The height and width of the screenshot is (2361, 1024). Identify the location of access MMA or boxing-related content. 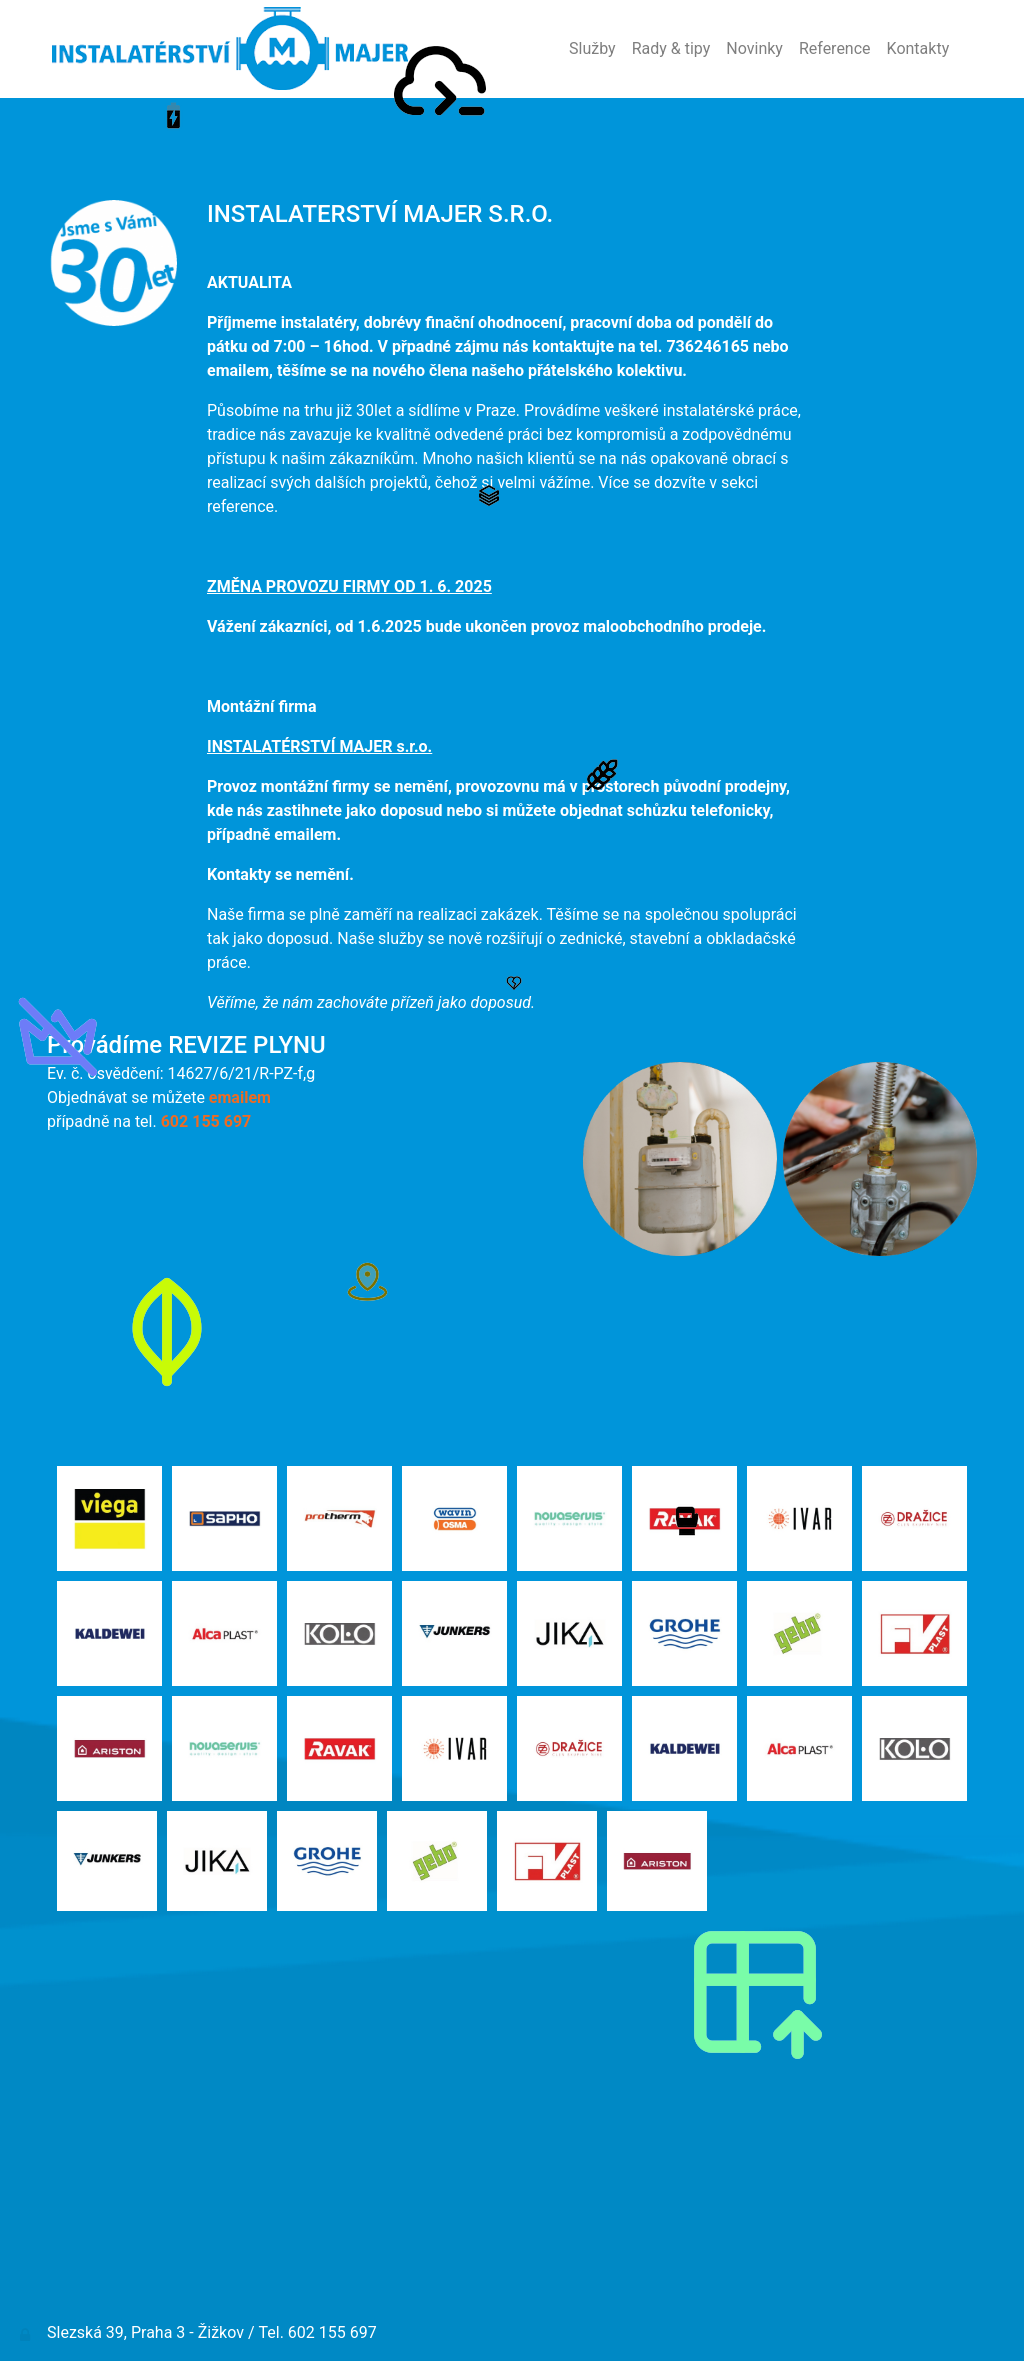
(687, 1521).